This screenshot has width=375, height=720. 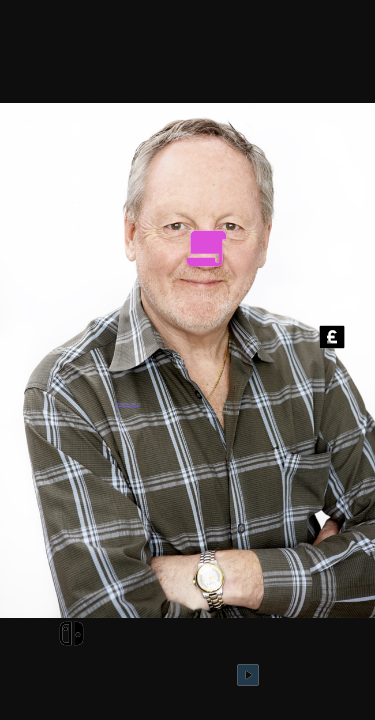 What do you see at coordinates (332, 337) in the screenshot?
I see `access British pound currency settings` at bounding box center [332, 337].